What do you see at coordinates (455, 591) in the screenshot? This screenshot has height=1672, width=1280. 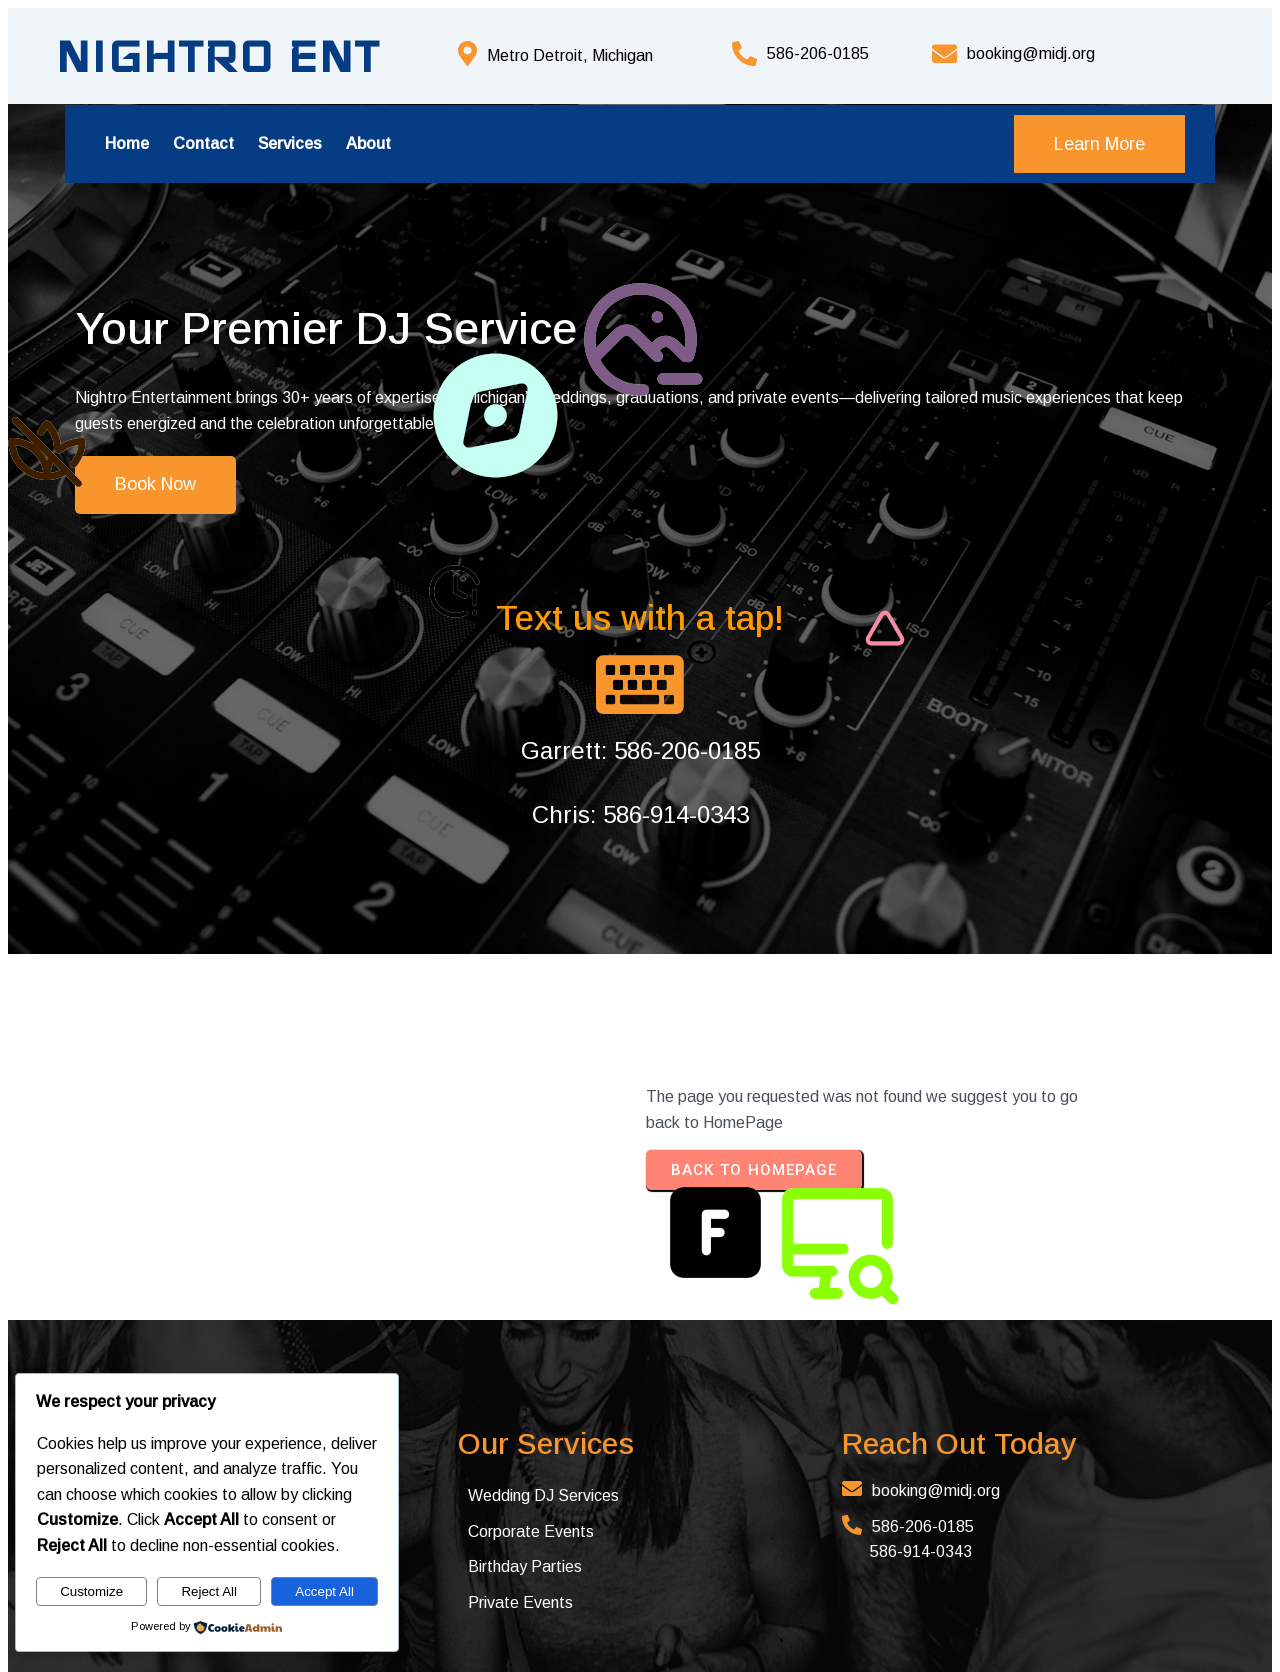 I see `time-sensitive alert or deadline warning` at bounding box center [455, 591].